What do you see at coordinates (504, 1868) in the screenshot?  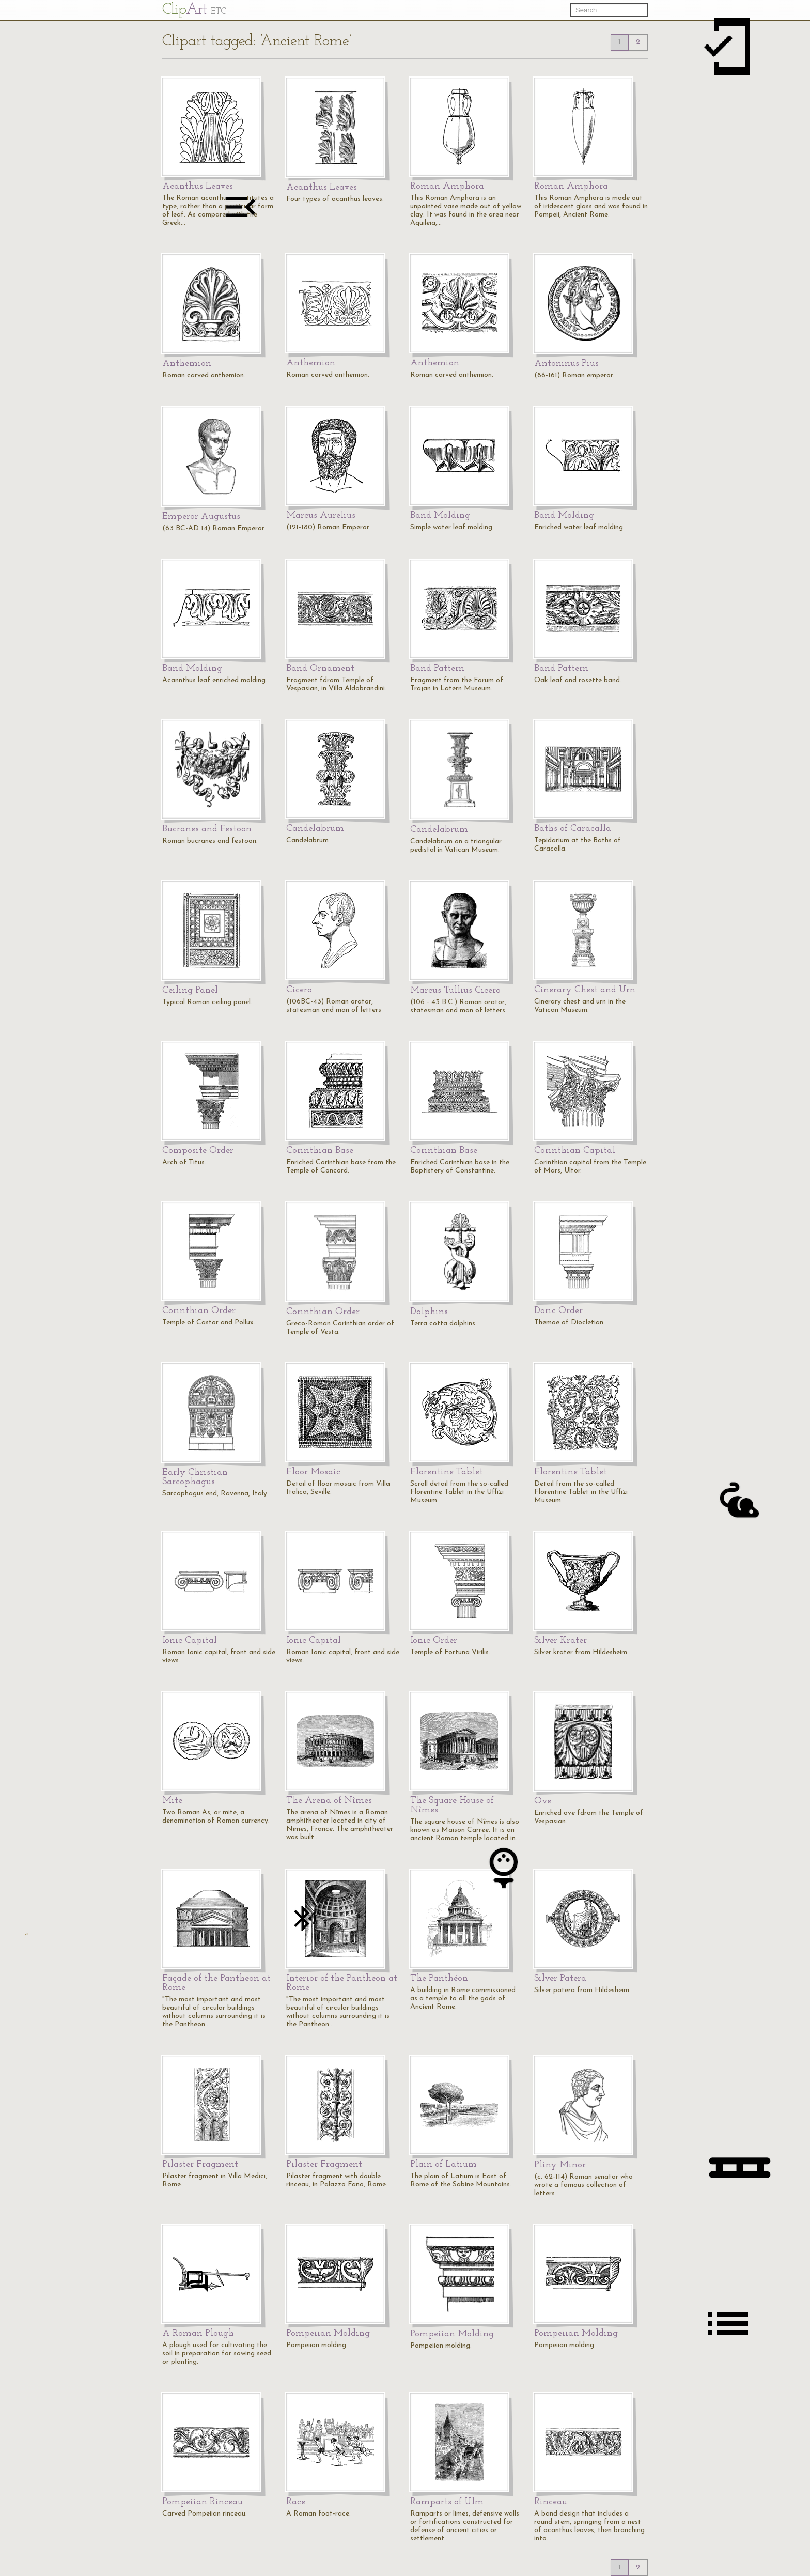 I see `access golf scores or tracking` at bounding box center [504, 1868].